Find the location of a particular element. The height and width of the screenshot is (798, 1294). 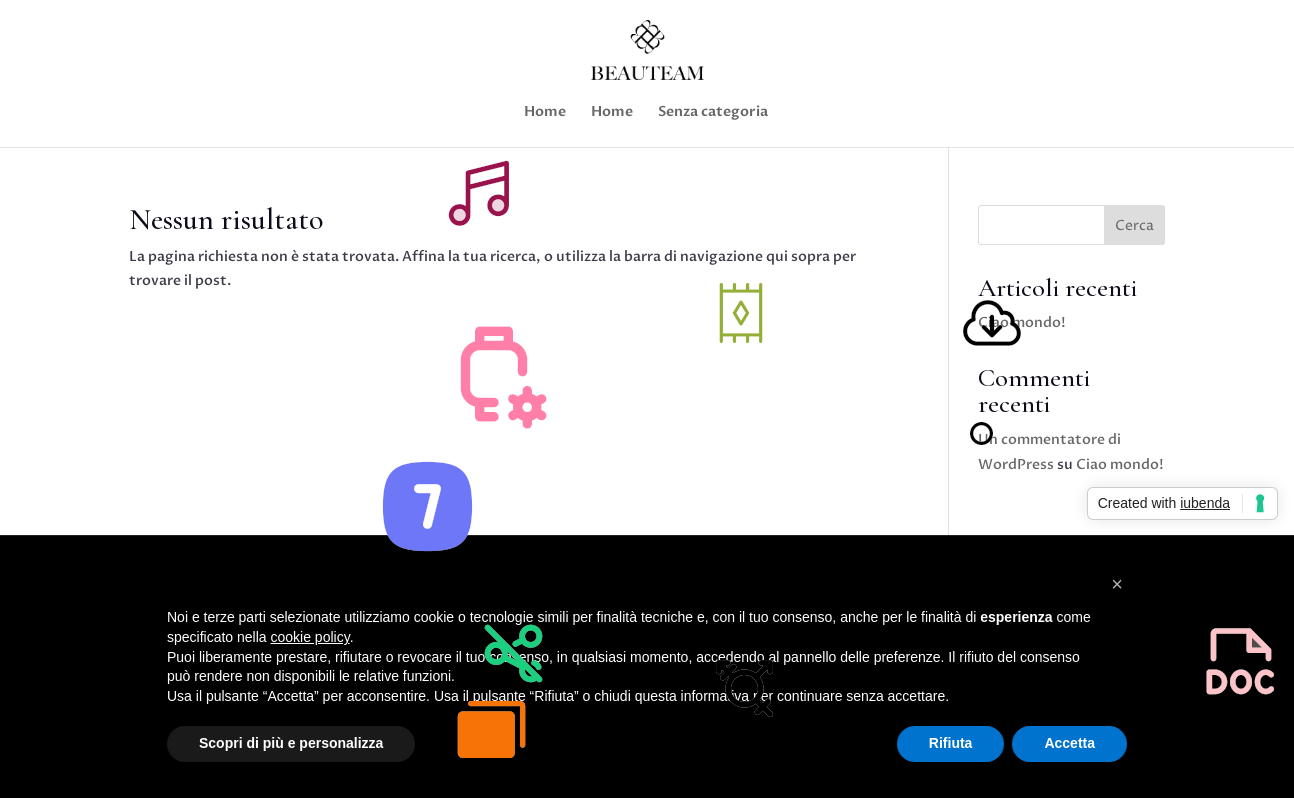

view rug or carpet product is located at coordinates (741, 313).